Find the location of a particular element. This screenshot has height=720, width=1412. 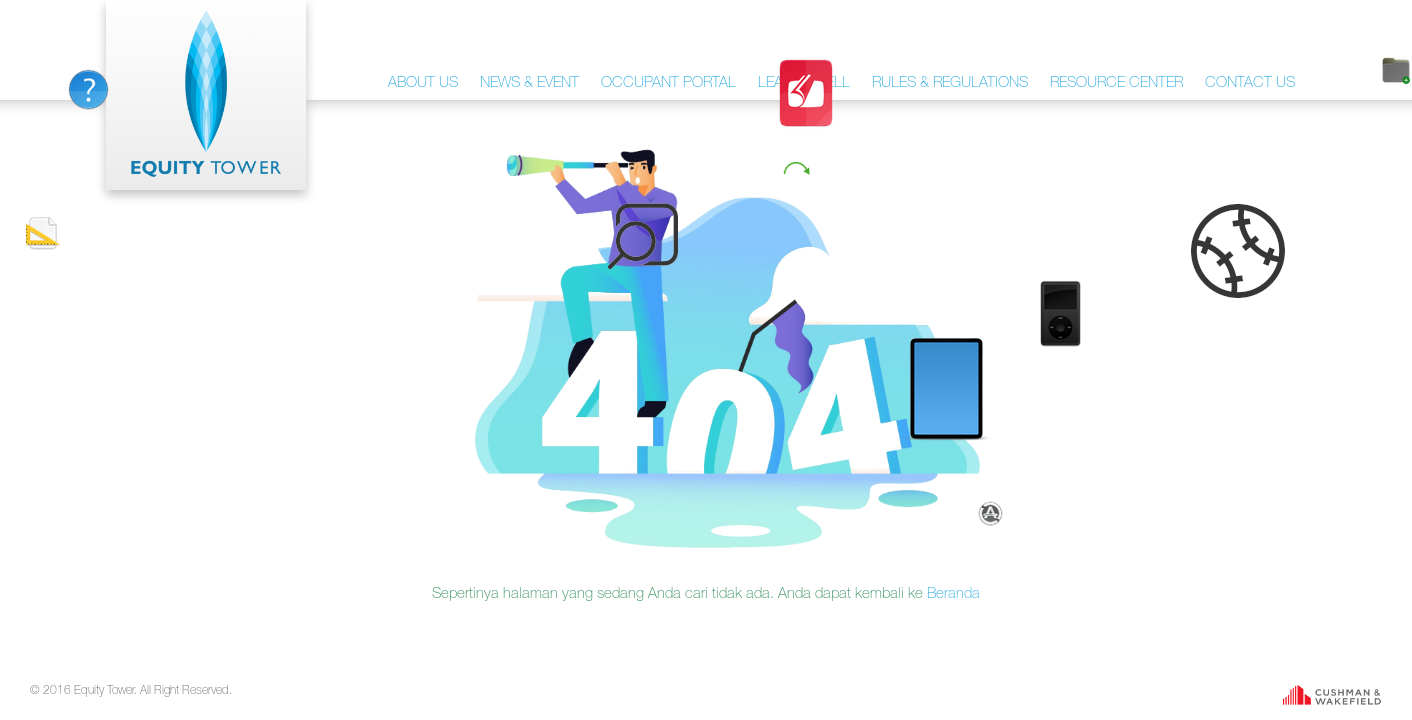

create a new folder is located at coordinates (1396, 70).